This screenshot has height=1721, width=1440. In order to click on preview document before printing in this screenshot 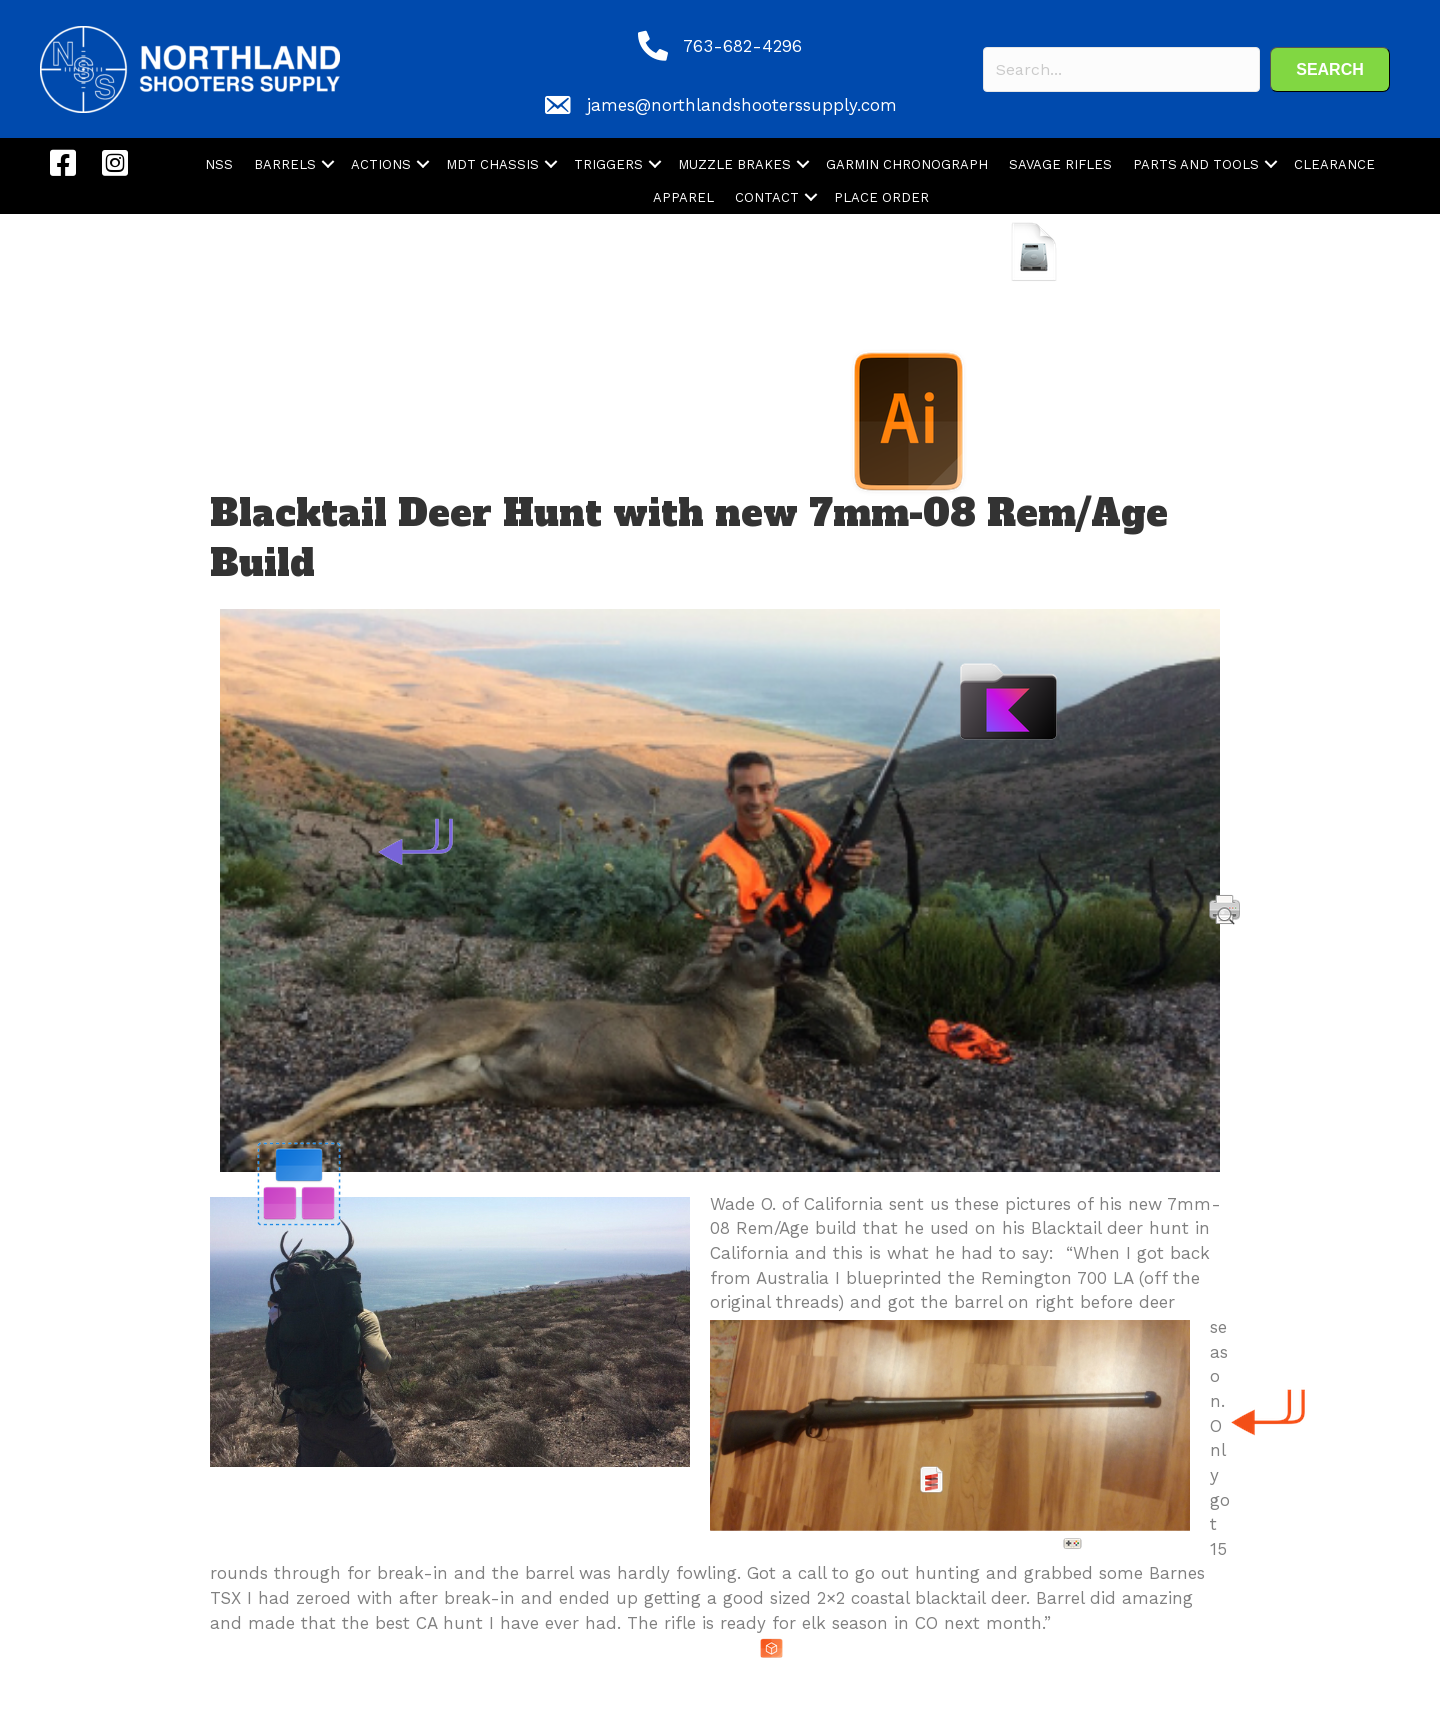, I will do `click(1224, 909)`.